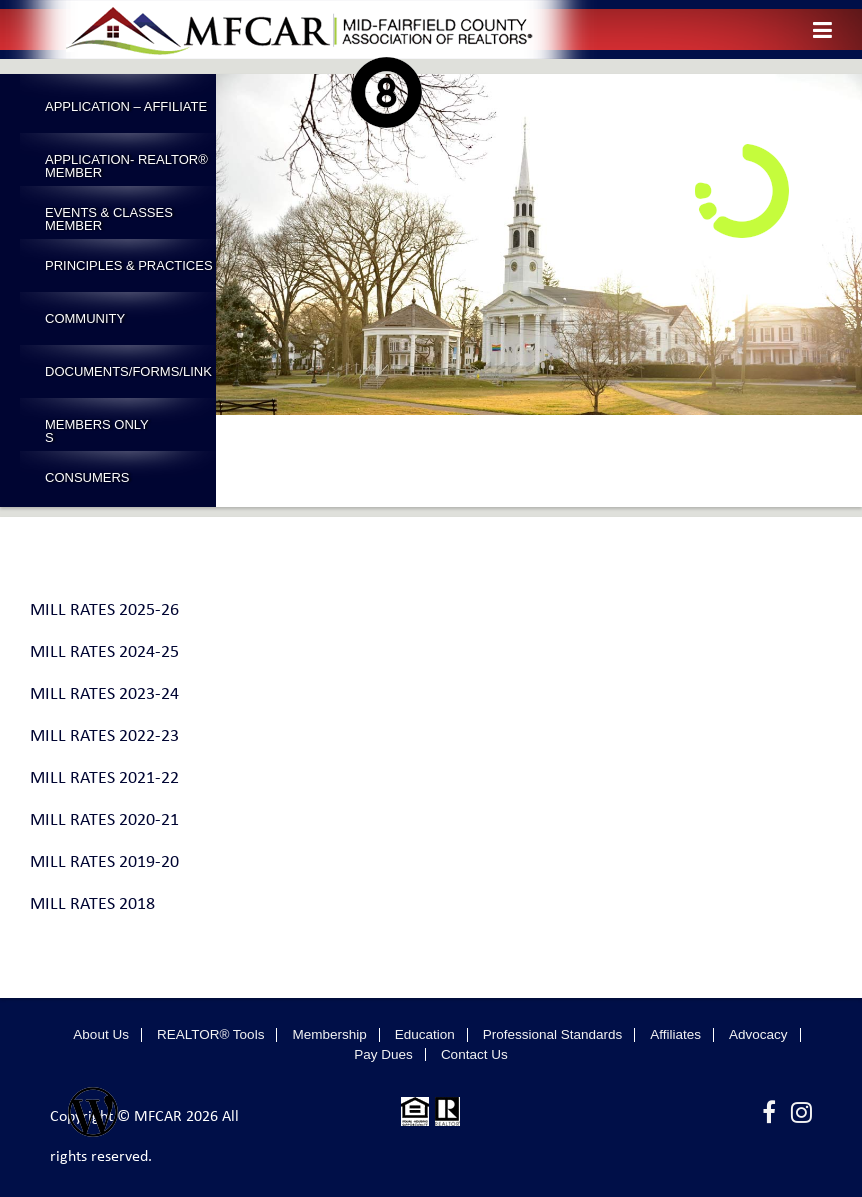  Describe the element at coordinates (386, 92) in the screenshot. I see `access billiards or pool game` at that location.